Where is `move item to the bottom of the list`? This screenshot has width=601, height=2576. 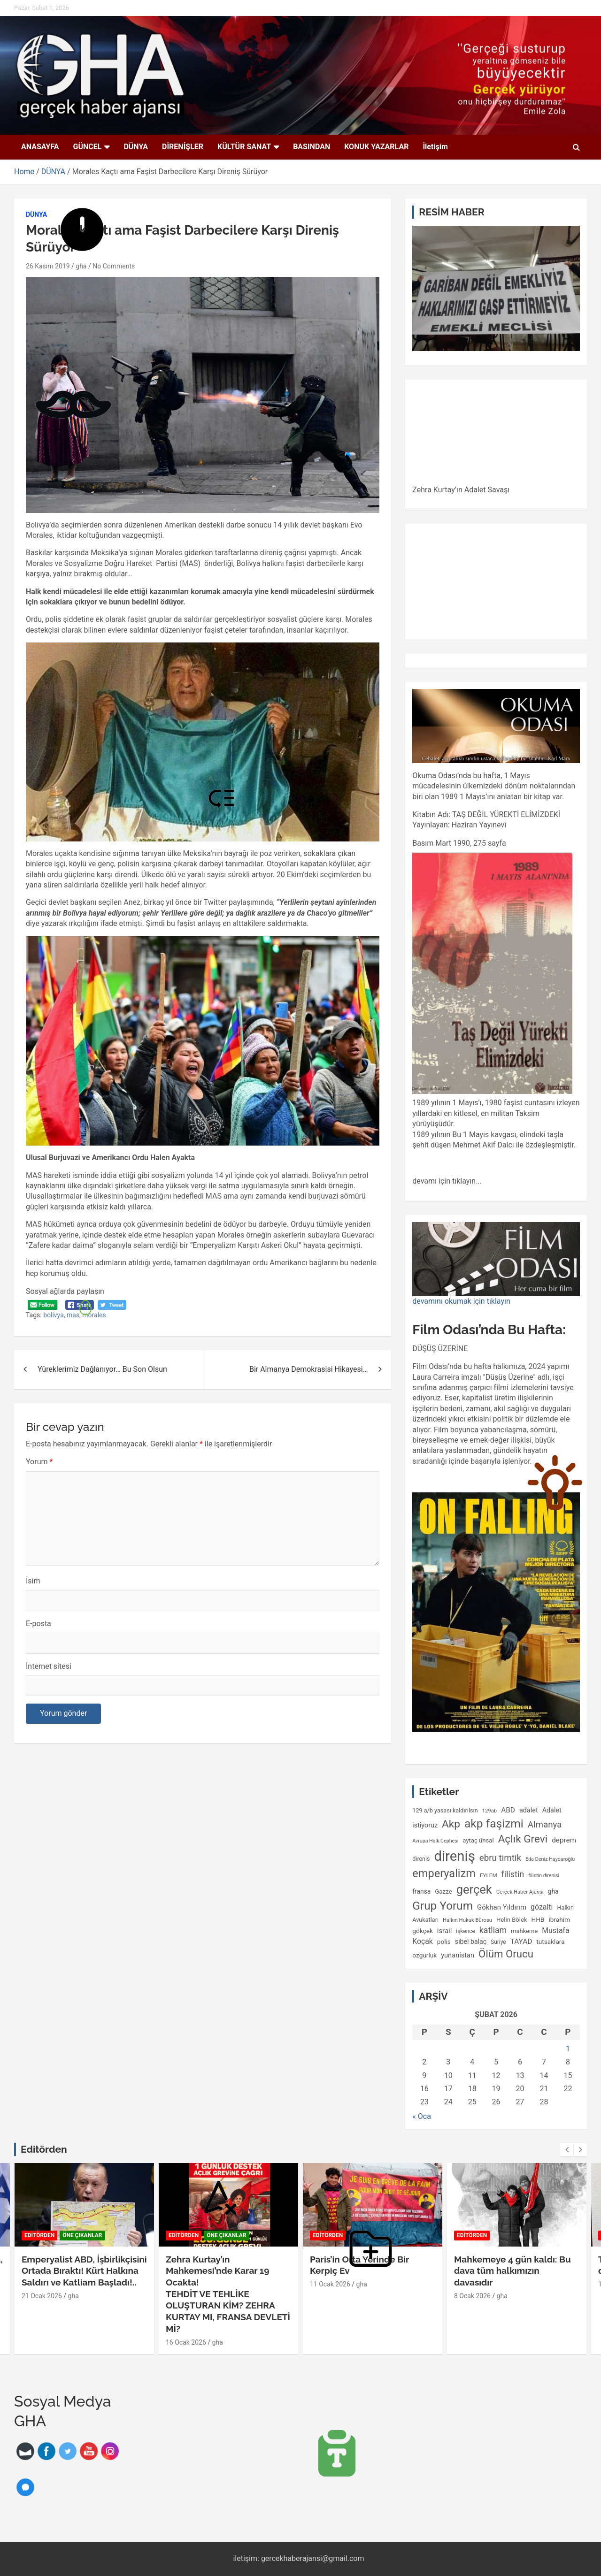 move item to the bottom of the list is located at coordinates (221, 798).